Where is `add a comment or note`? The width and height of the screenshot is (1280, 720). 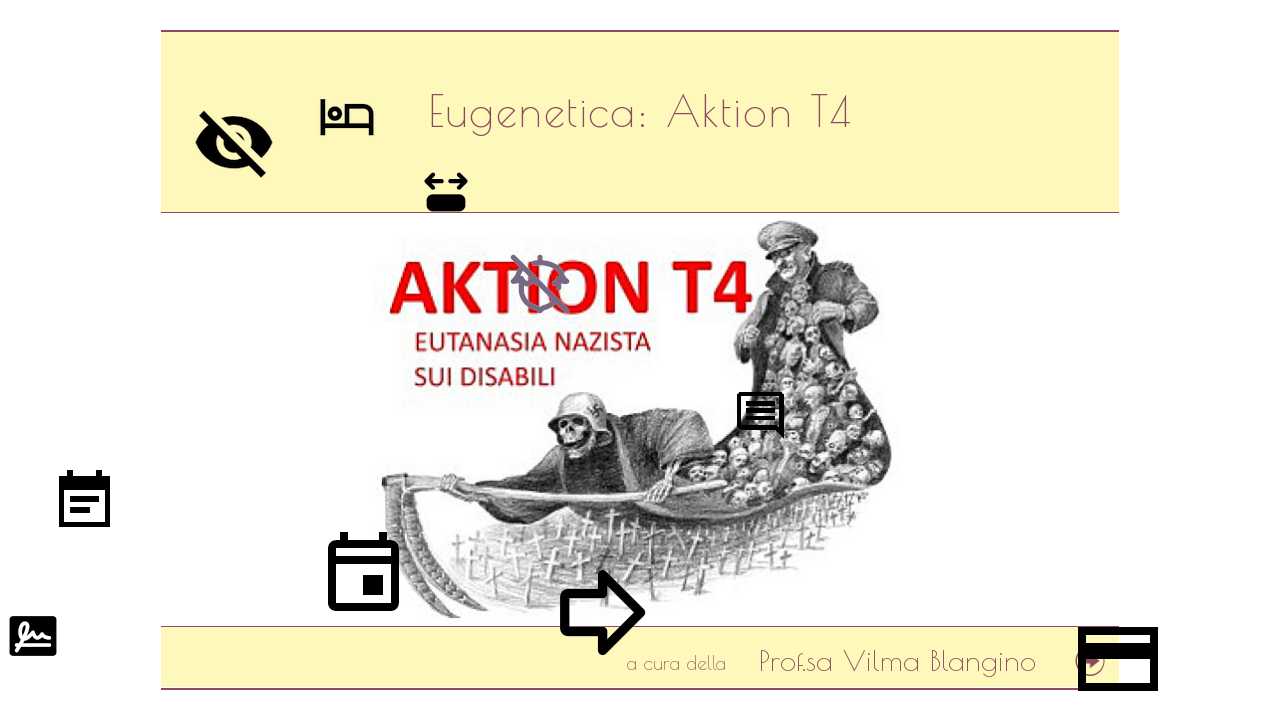
add a comment or note is located at coordinates (760, 415).